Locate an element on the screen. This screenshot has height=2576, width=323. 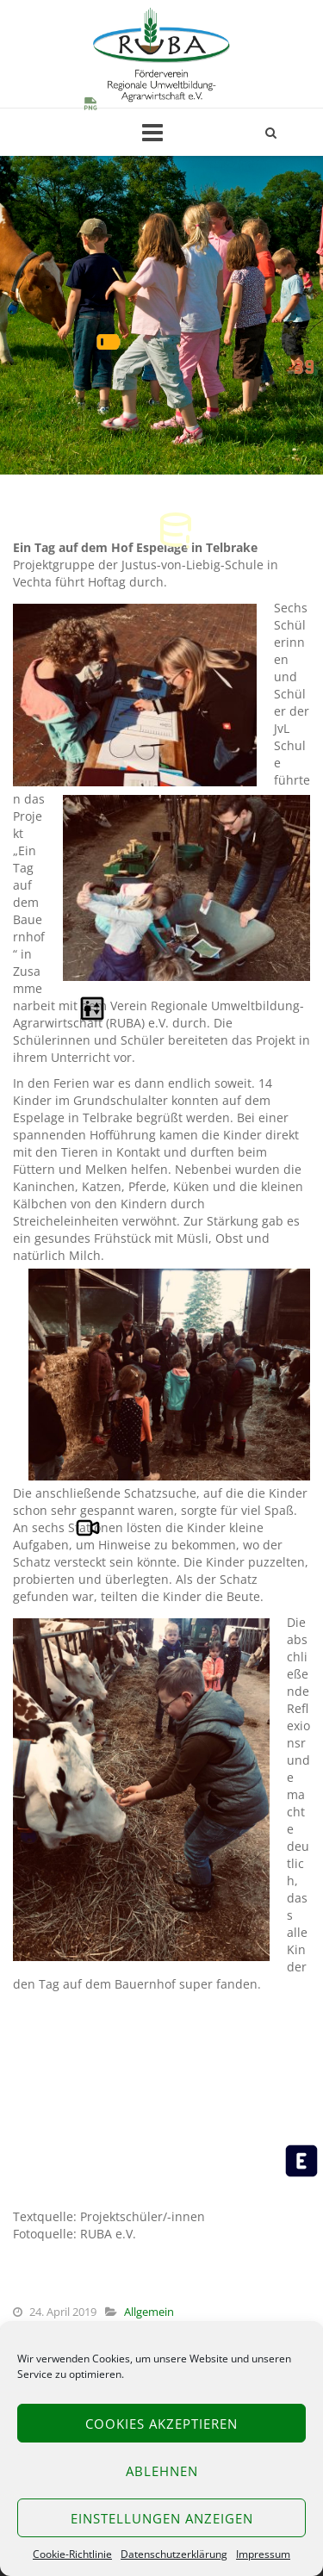
database error or warning status is located at coordinates (176, 530).